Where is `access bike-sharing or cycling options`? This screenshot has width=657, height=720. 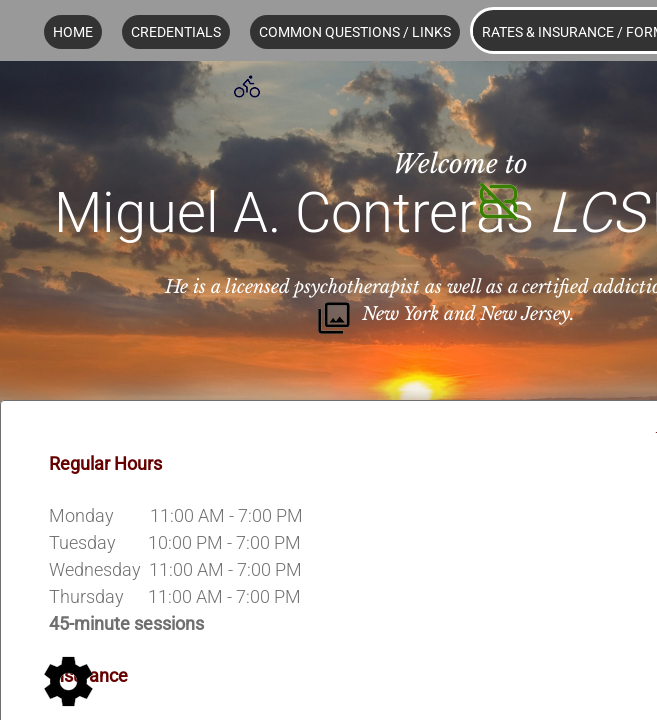 access bike-sharing or cycling options is located at coordinates (247, 86).